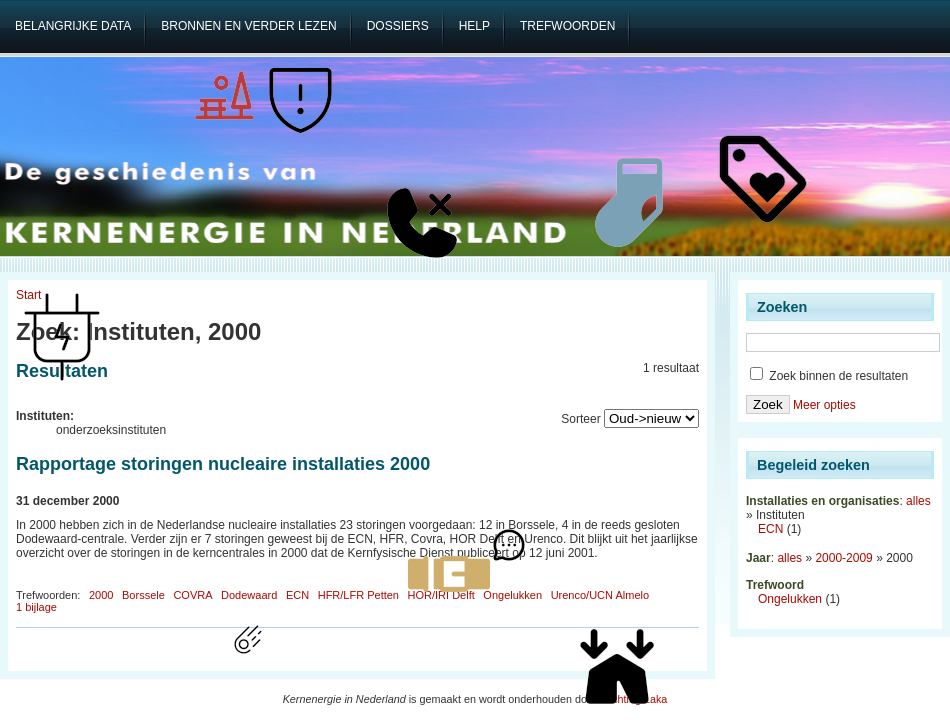 This screenshot has height=720, width=950. What do you see at coordinates (763, 179) in the screenshot?
I see `view loyalty rewards or points` at bounding box center [763, 179].